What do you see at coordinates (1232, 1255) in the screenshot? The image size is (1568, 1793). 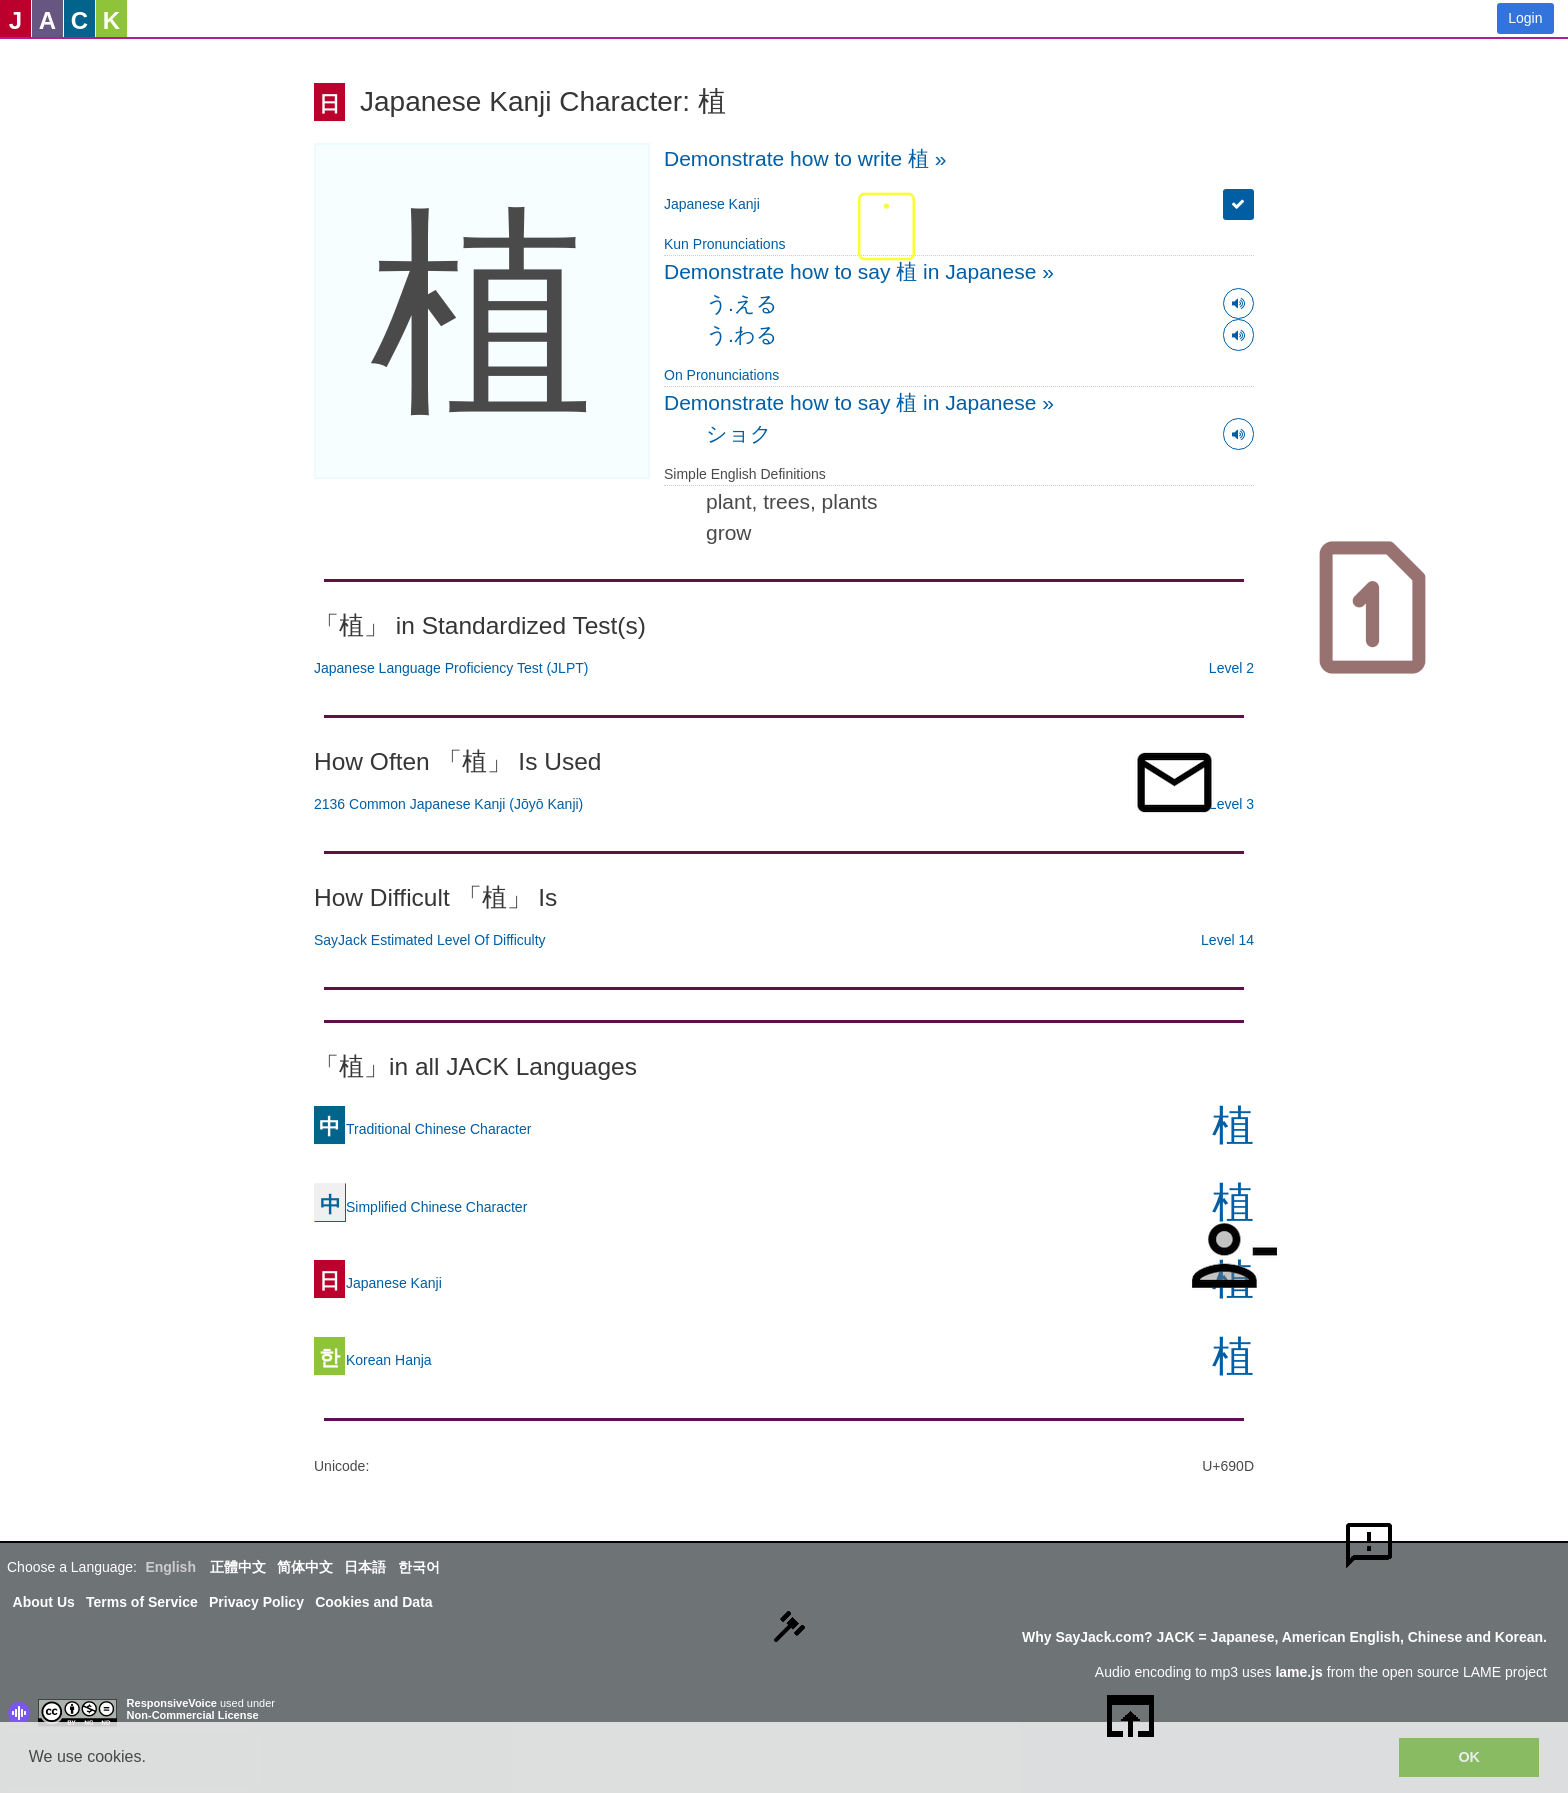 I see `remove a contact or friend` at bounding box center [1232, 1255].